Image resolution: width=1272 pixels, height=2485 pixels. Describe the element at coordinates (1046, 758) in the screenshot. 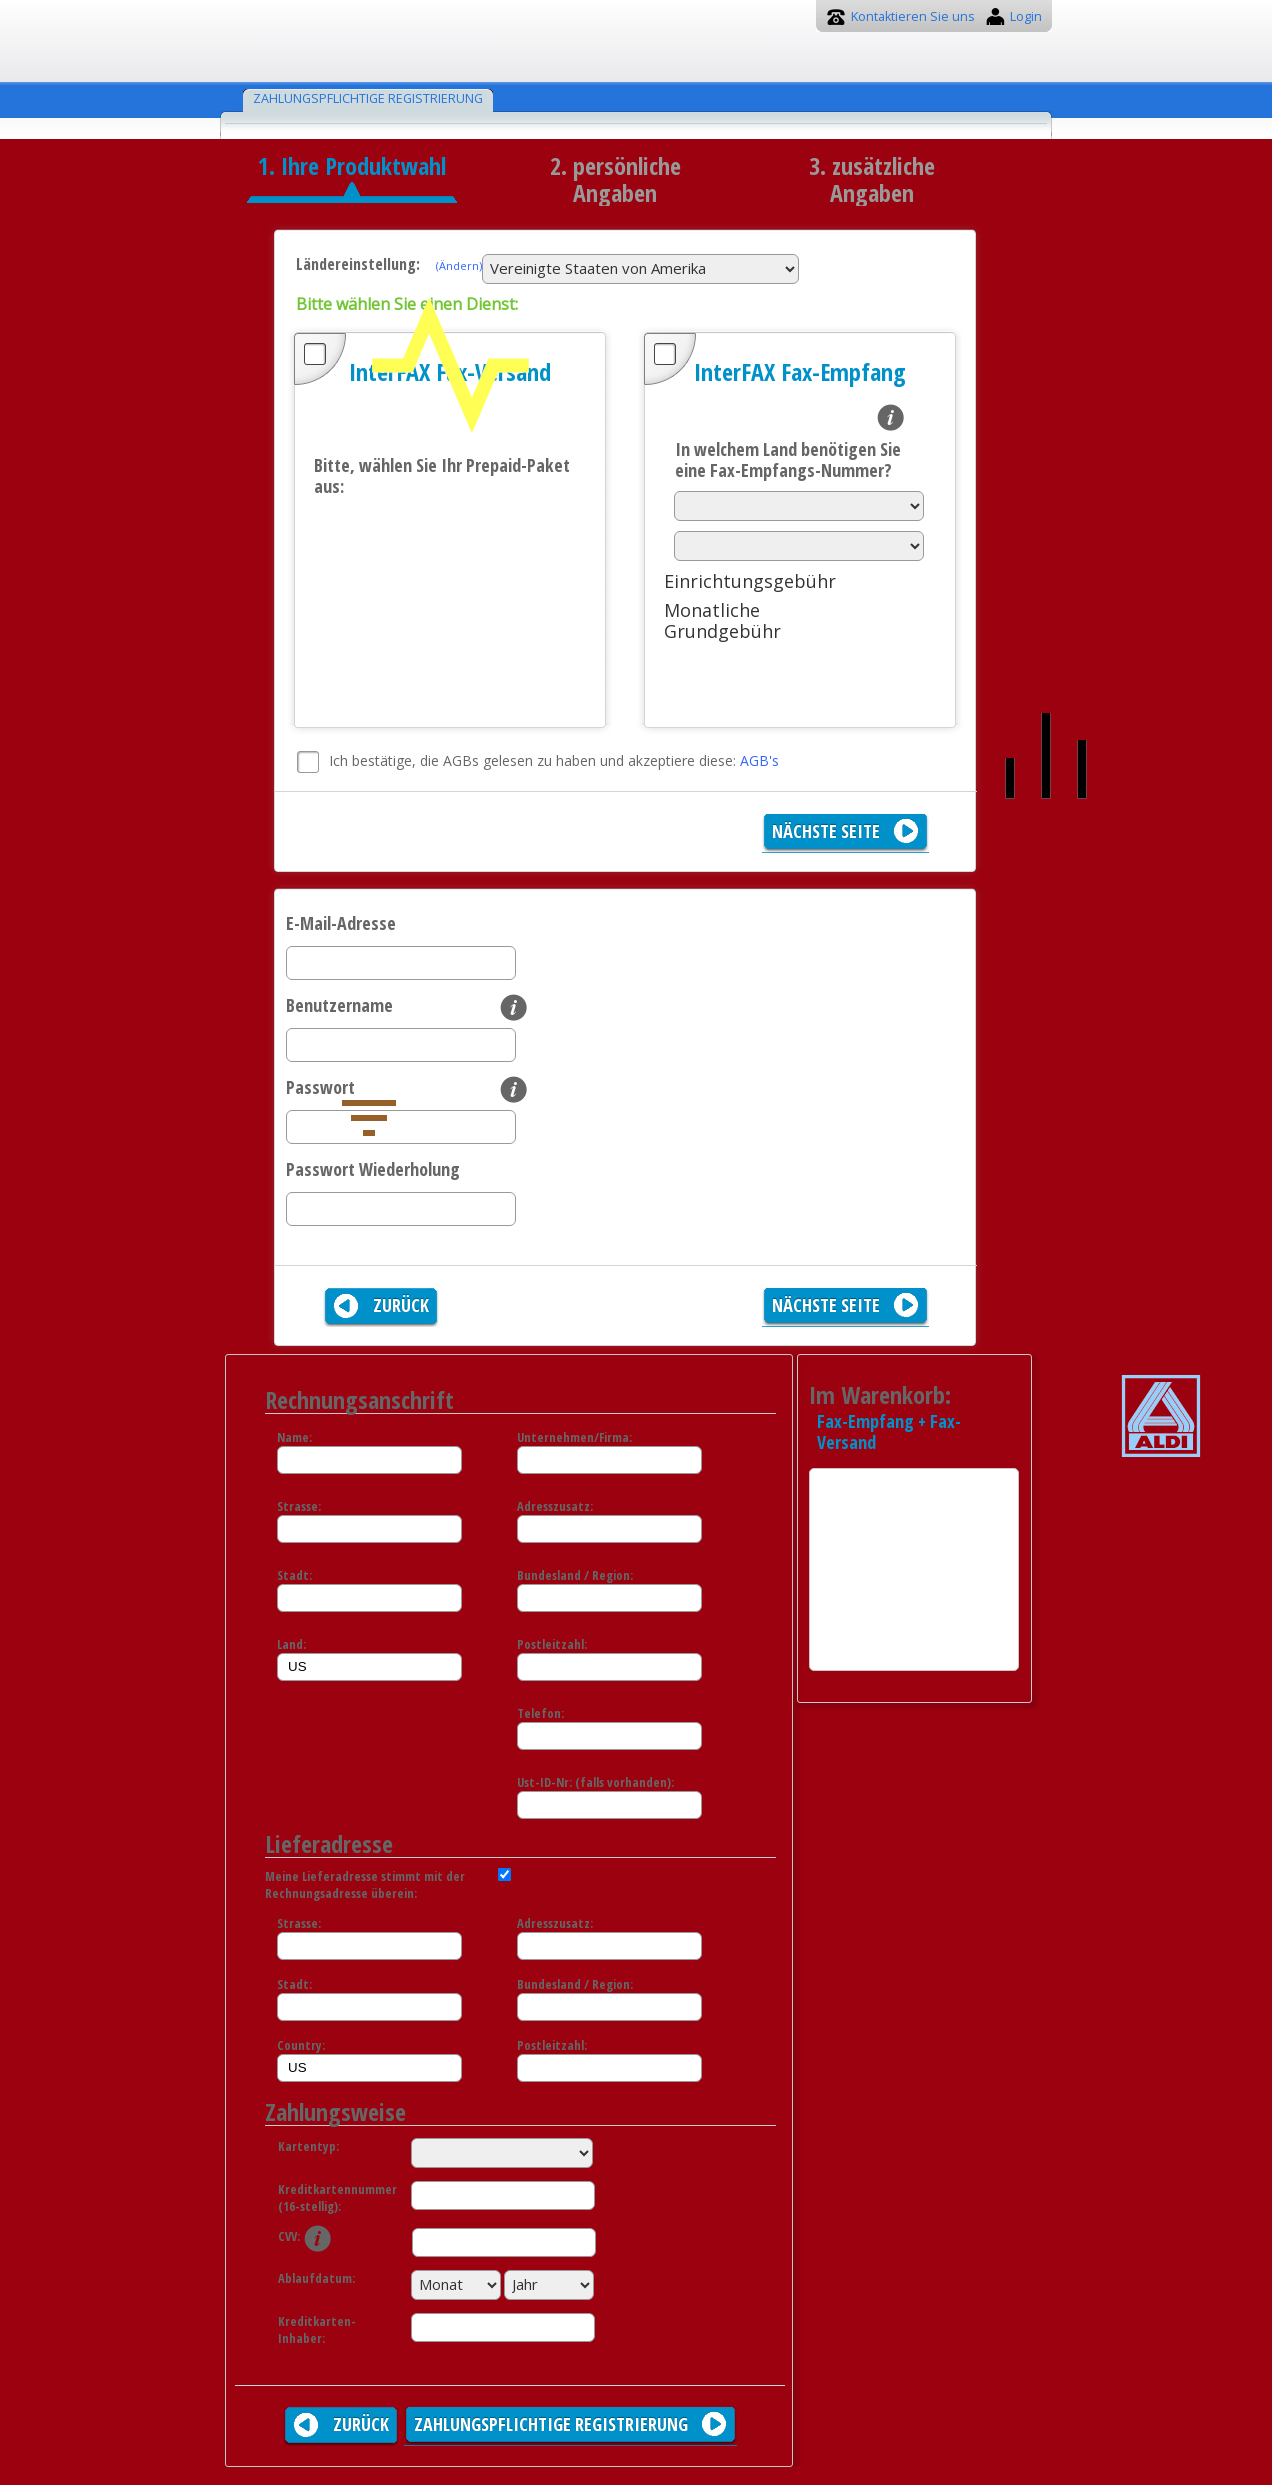

I see `view analytics and statistics` at that location.